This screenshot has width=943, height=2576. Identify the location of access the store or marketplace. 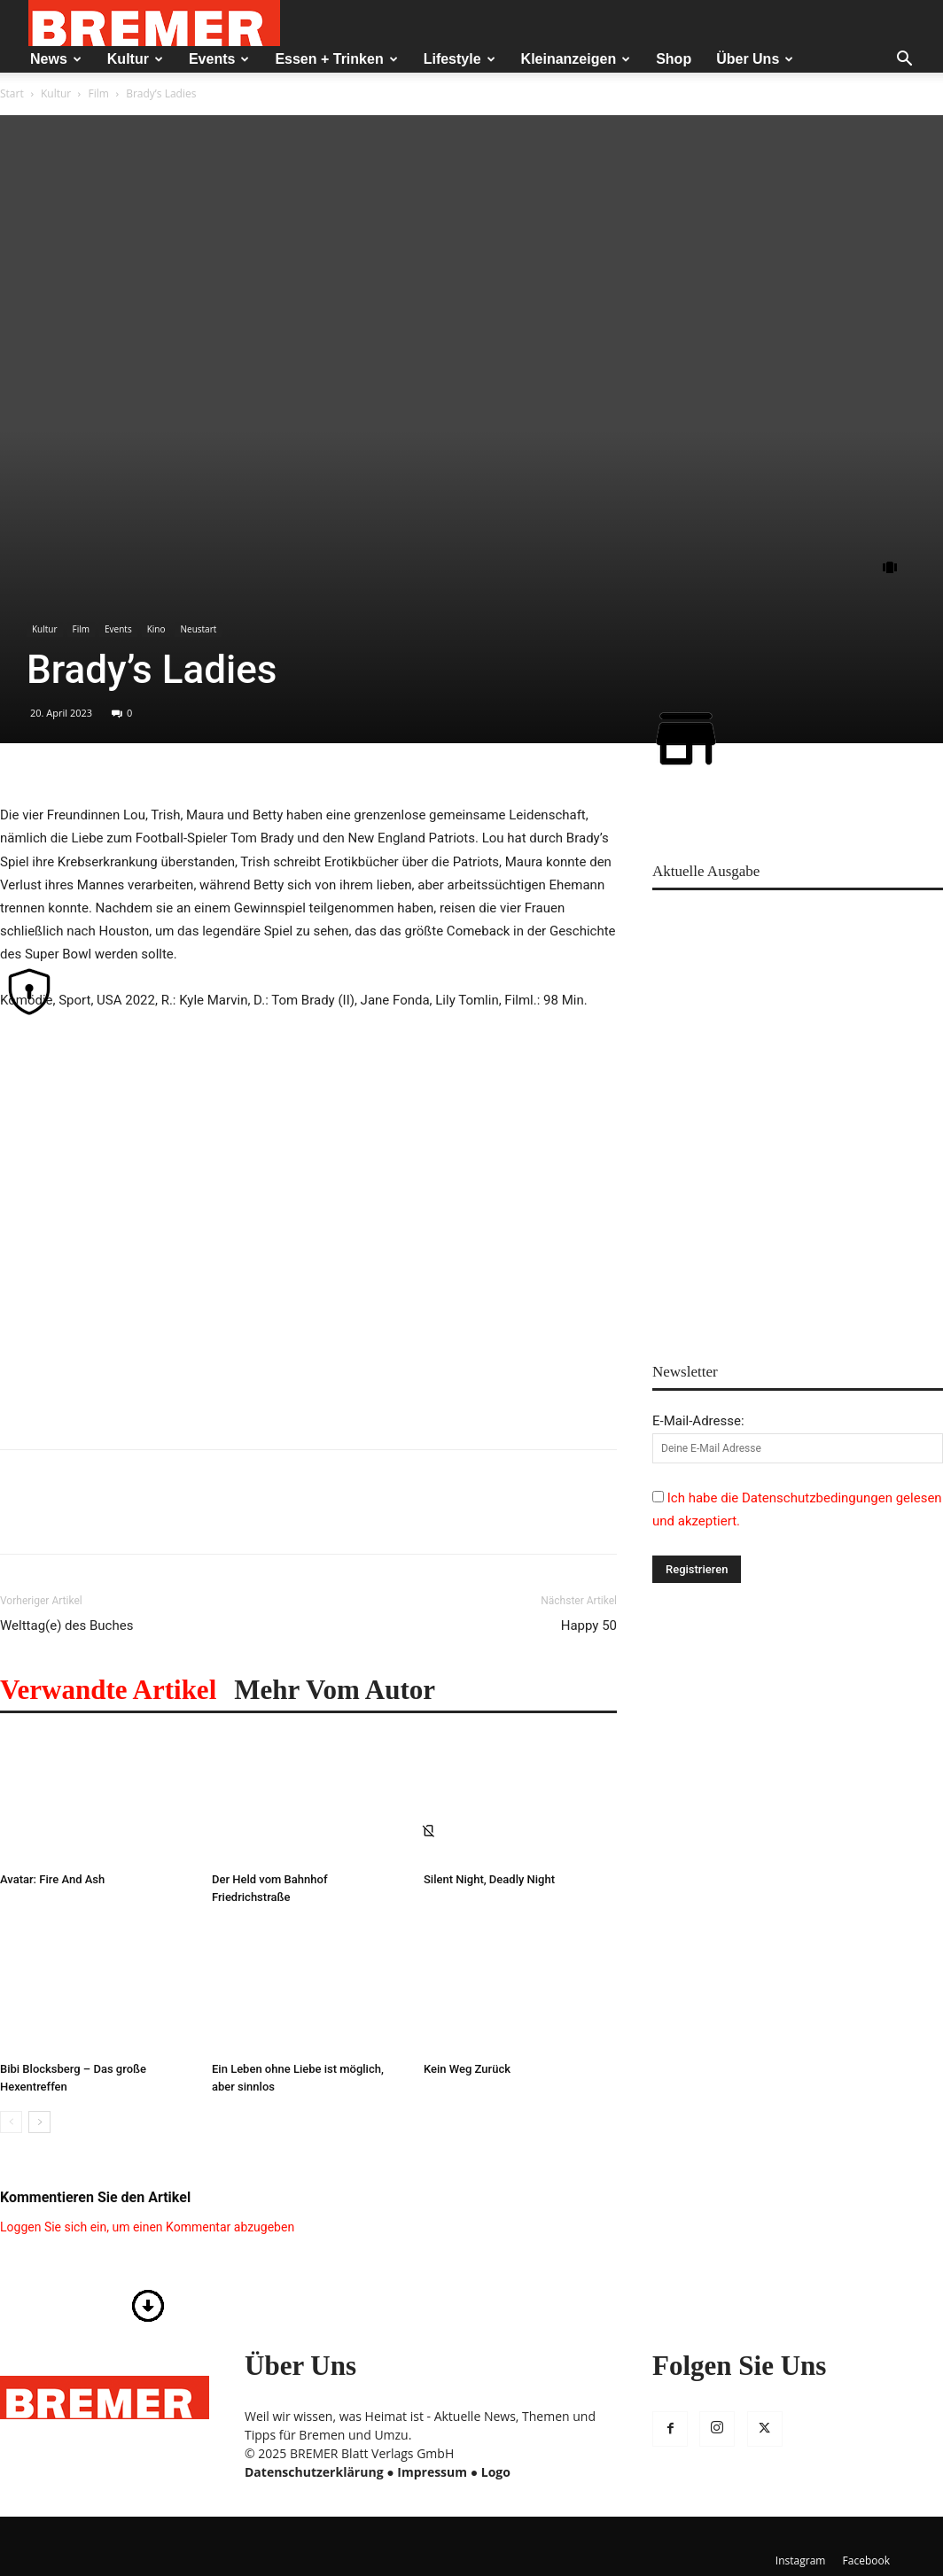
(686, 739).